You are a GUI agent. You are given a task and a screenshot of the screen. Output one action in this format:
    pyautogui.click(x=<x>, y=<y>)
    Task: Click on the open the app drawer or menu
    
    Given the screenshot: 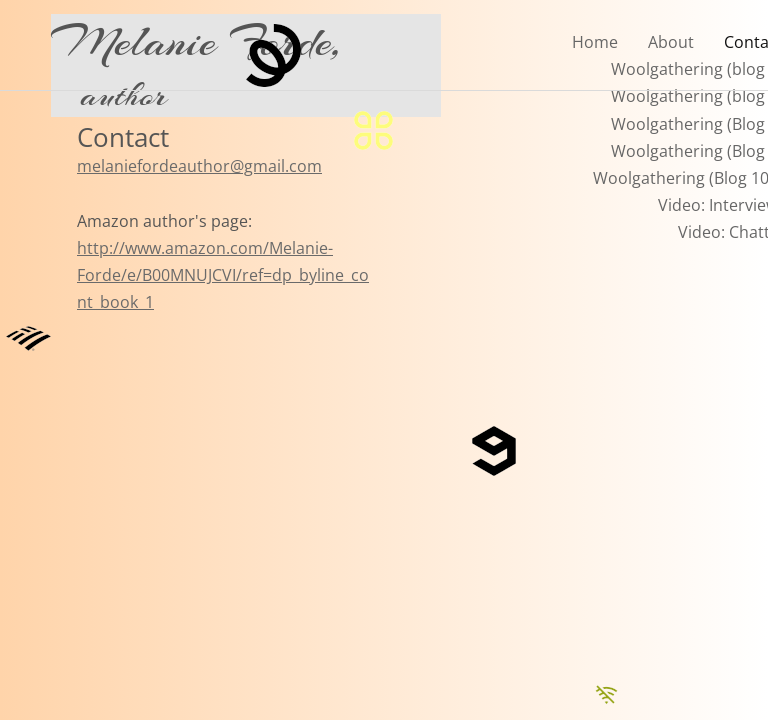 What is the action you would take?
    pyautogui.click(x=373, y=130)
    